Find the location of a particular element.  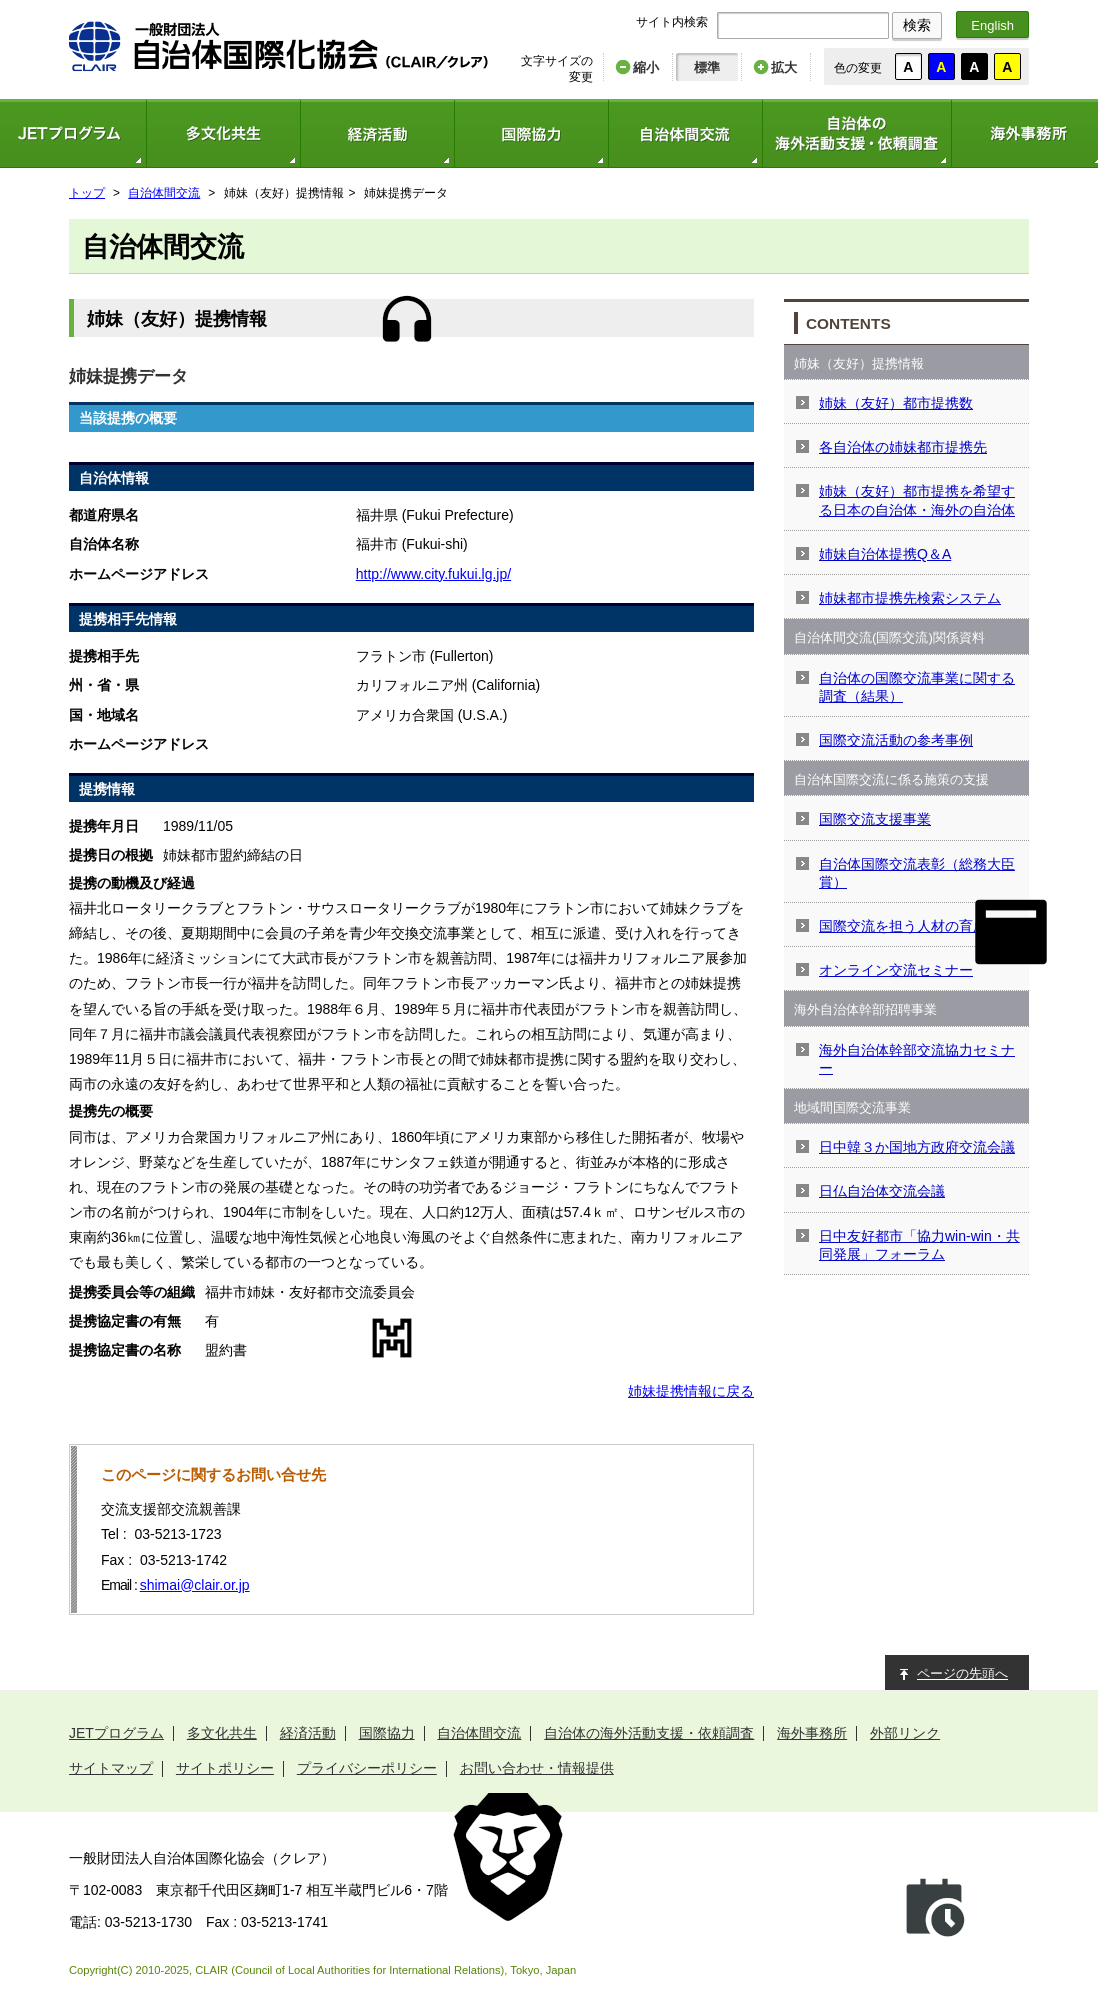

mixtral AI model logo is located at coordinates (392, 1338).